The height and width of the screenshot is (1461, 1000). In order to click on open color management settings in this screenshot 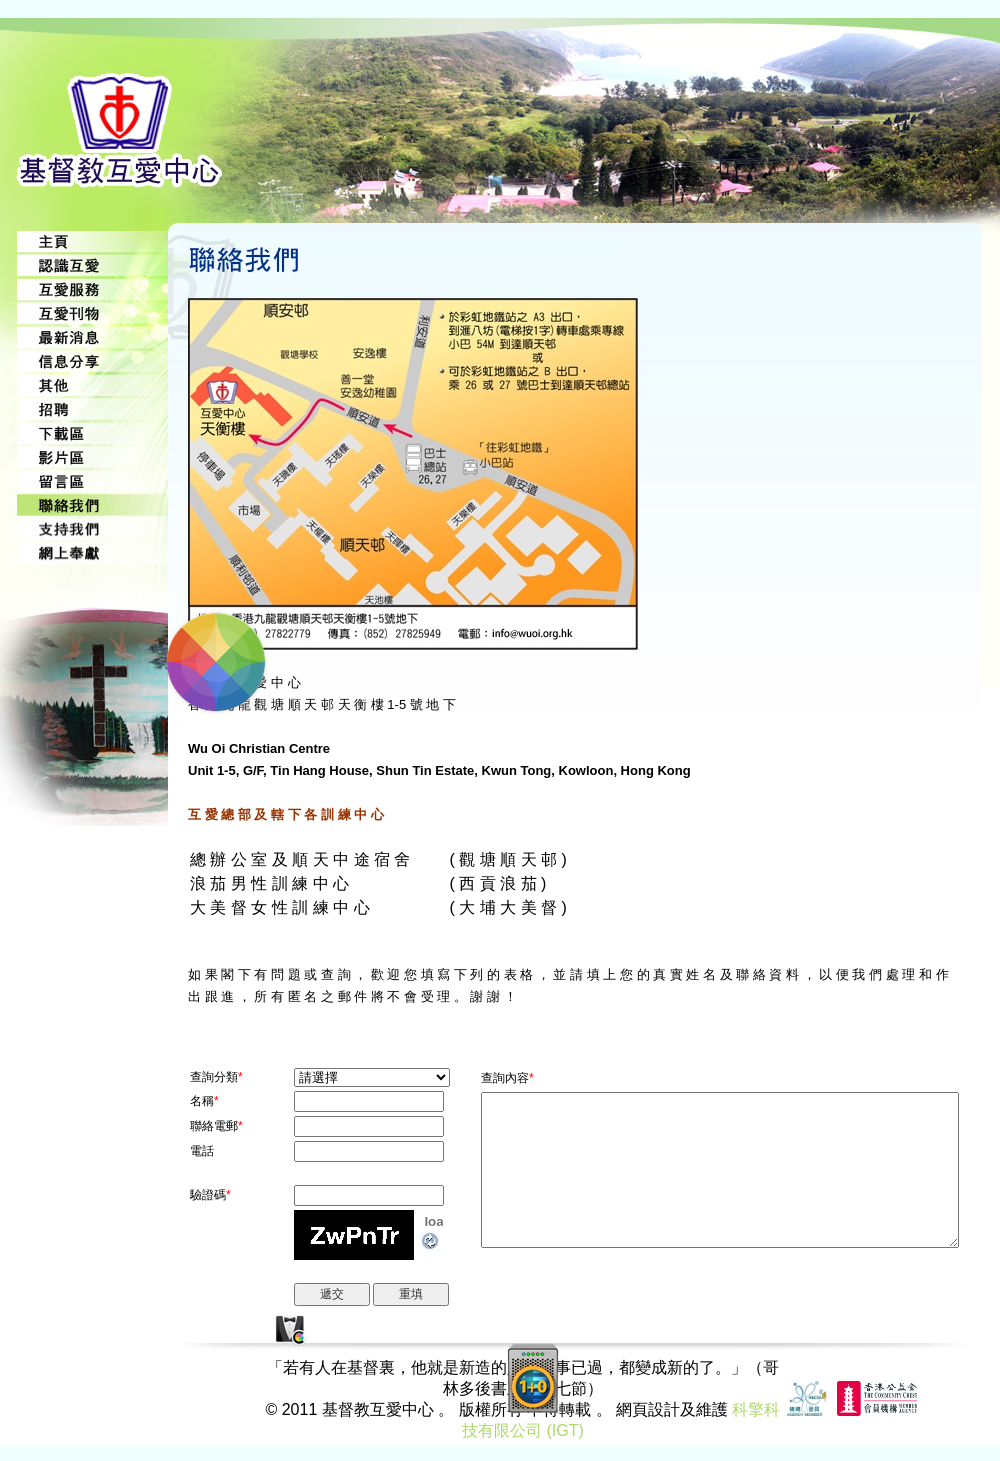, I will do `click(216, 662)`.